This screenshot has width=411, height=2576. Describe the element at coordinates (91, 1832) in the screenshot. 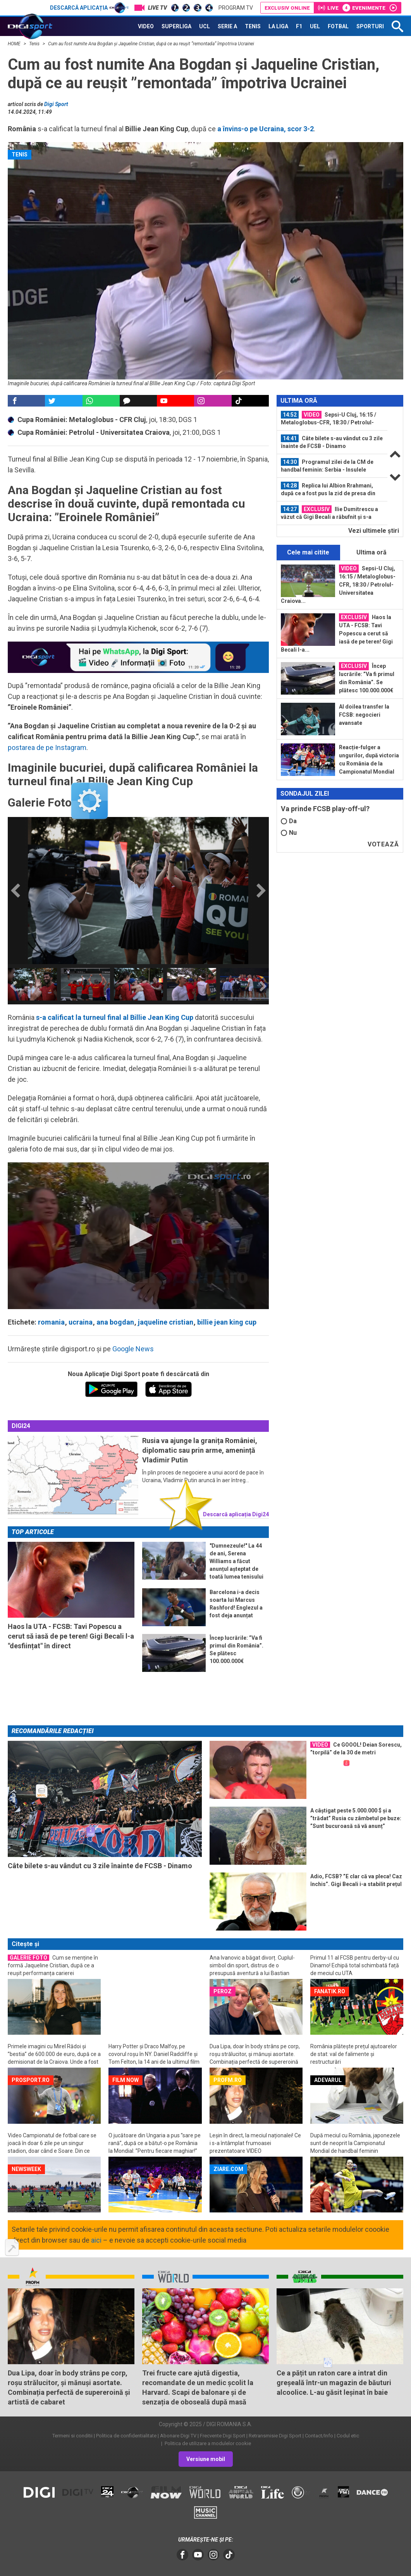

I see `a compressed RAR archive file` at that location.